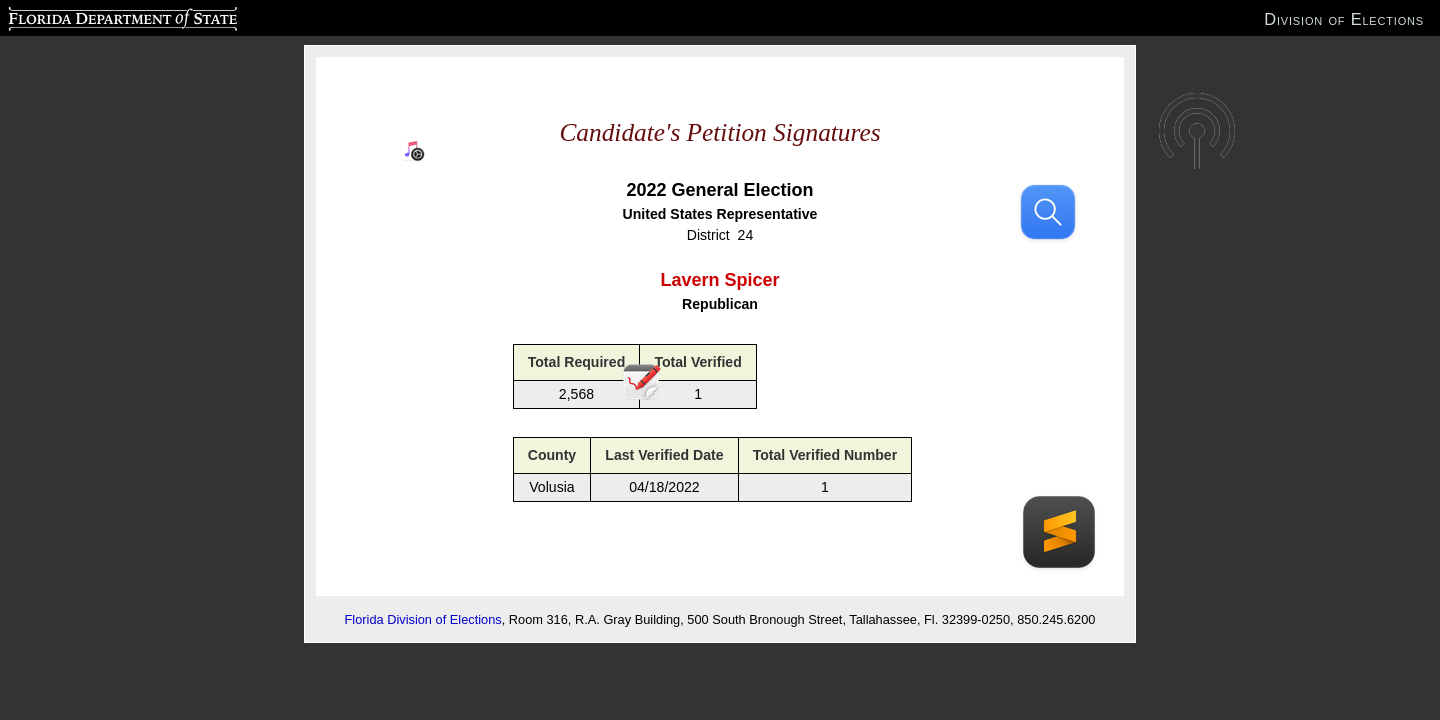  I want to click on open drawing app, so click(641, 382).